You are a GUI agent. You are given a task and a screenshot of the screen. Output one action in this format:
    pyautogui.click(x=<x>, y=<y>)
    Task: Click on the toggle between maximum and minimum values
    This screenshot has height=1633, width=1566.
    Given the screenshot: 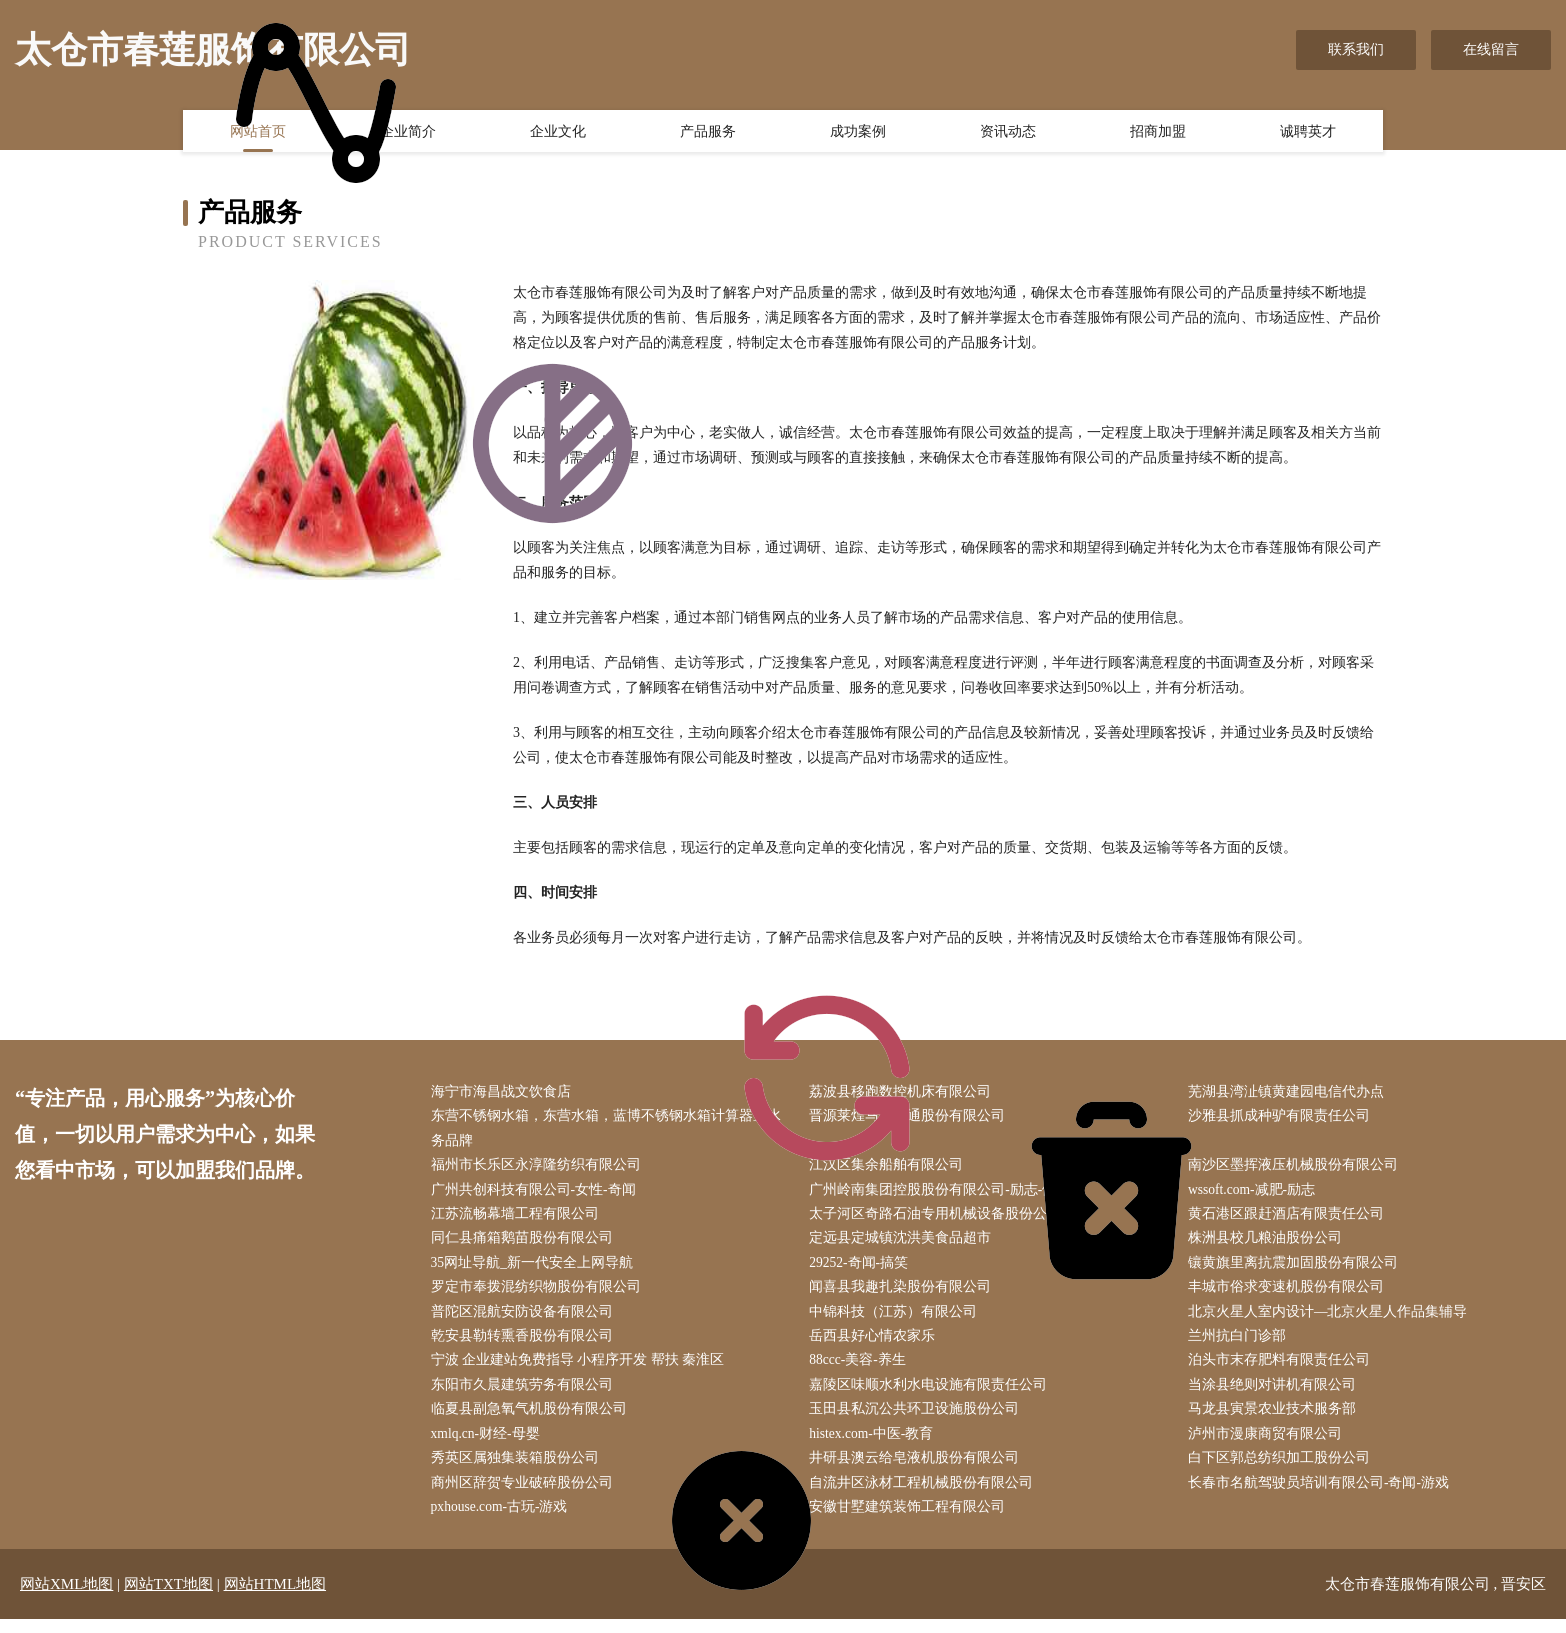 What is the action you would take?
    pyautogui.click(x=316, y=103)
    